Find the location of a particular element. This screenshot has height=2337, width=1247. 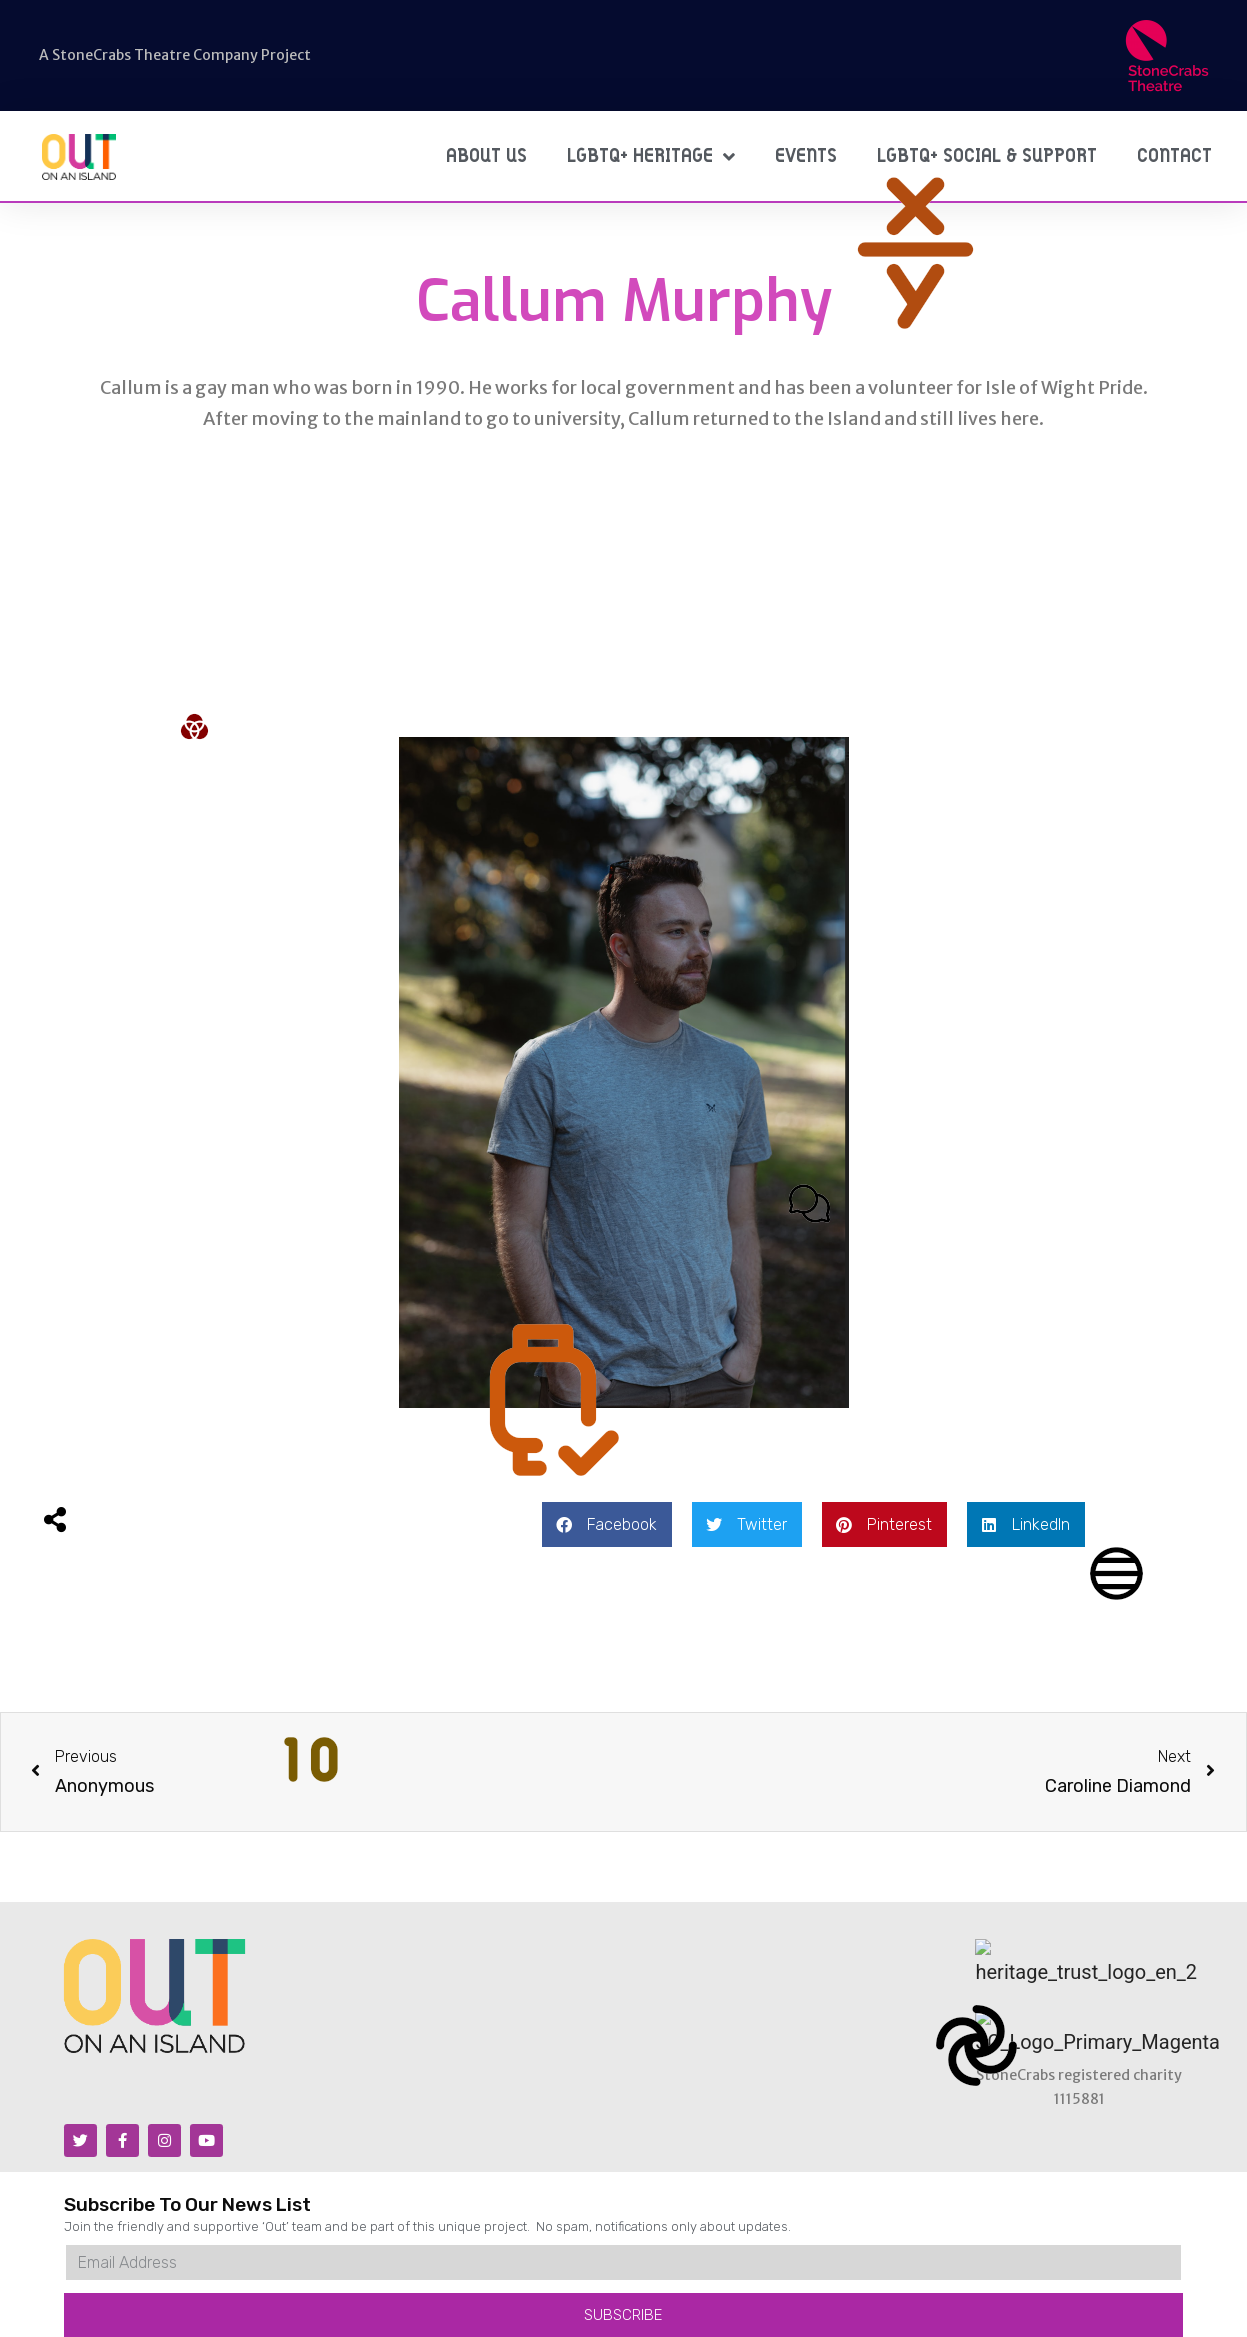

perform division calculation is located at coordinates (915, 249).